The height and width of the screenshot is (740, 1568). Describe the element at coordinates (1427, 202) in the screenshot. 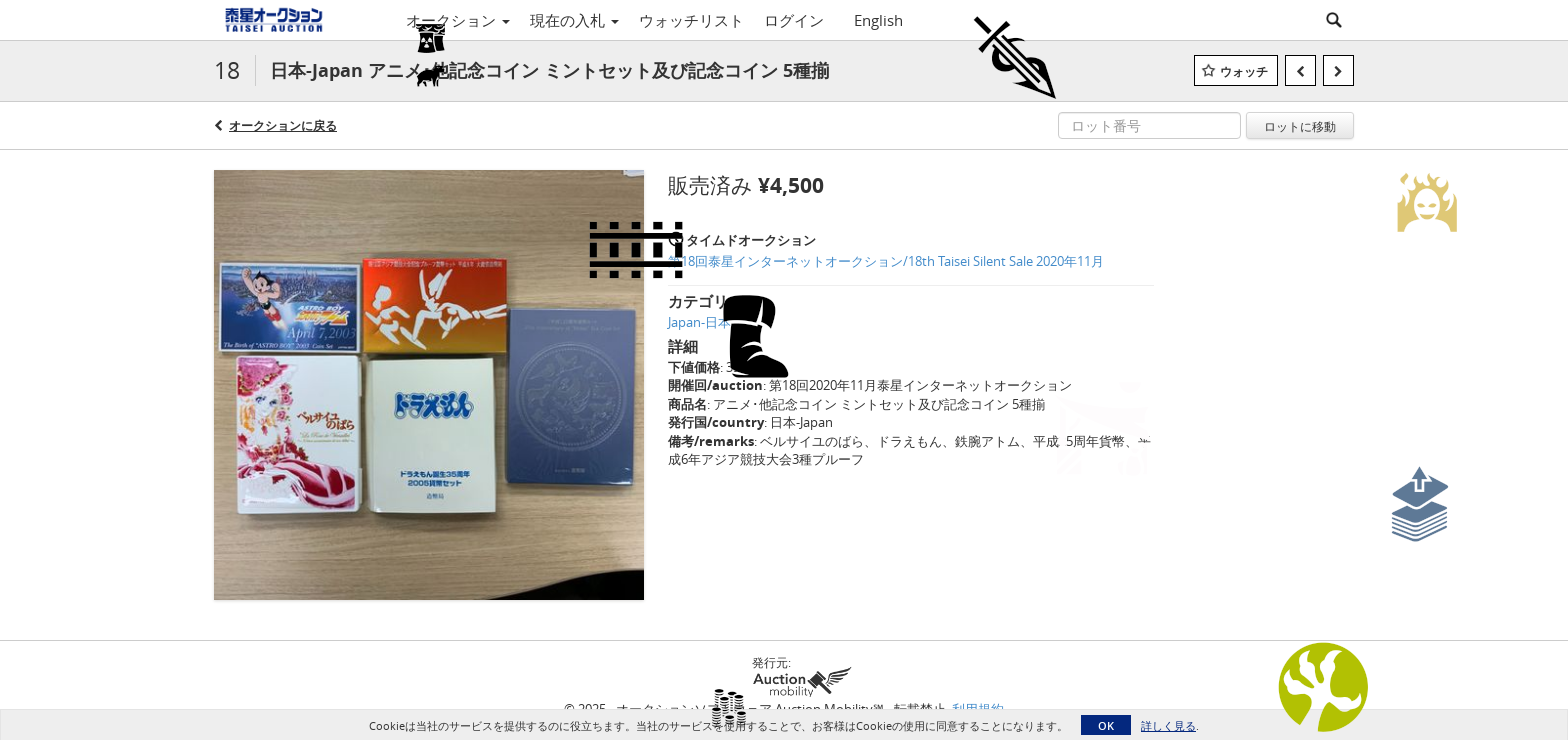

I see `pyromaniac character class or trait indicator` at that location.